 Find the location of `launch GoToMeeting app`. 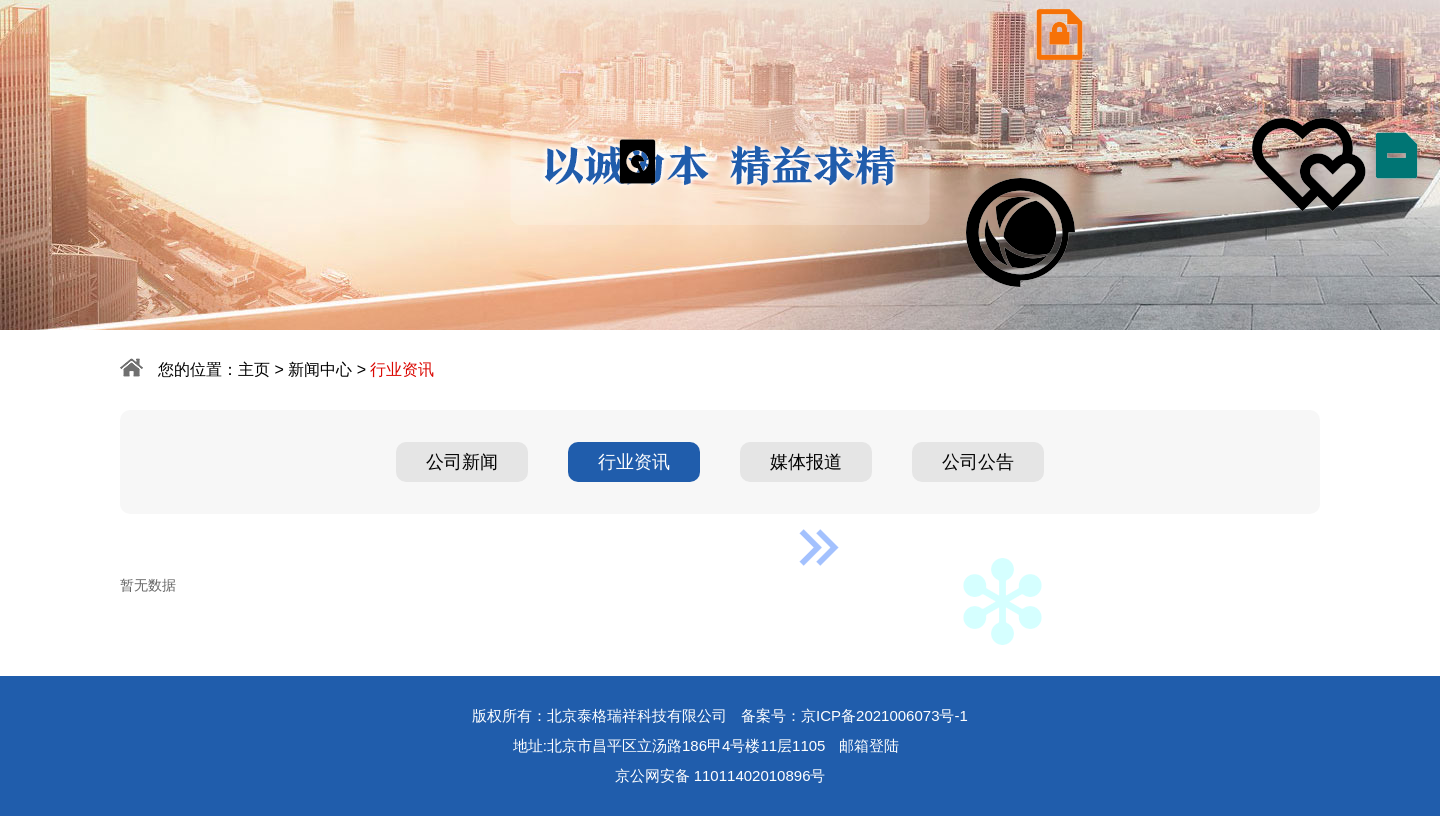

launch GoToMeeting app is located at coordinates (1002, 601).